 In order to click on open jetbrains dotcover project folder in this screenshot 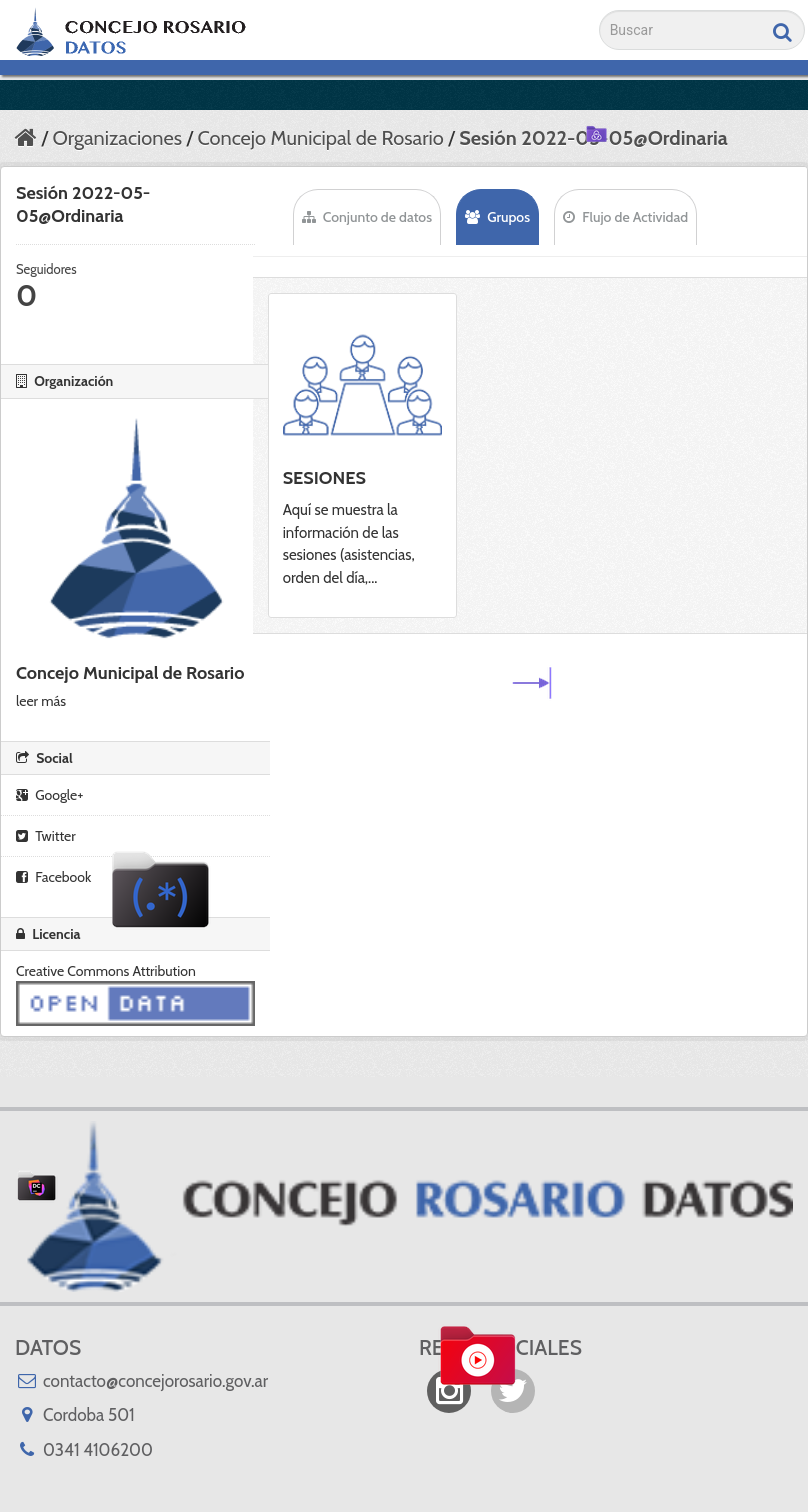, I will do `click(36, 1186)`.